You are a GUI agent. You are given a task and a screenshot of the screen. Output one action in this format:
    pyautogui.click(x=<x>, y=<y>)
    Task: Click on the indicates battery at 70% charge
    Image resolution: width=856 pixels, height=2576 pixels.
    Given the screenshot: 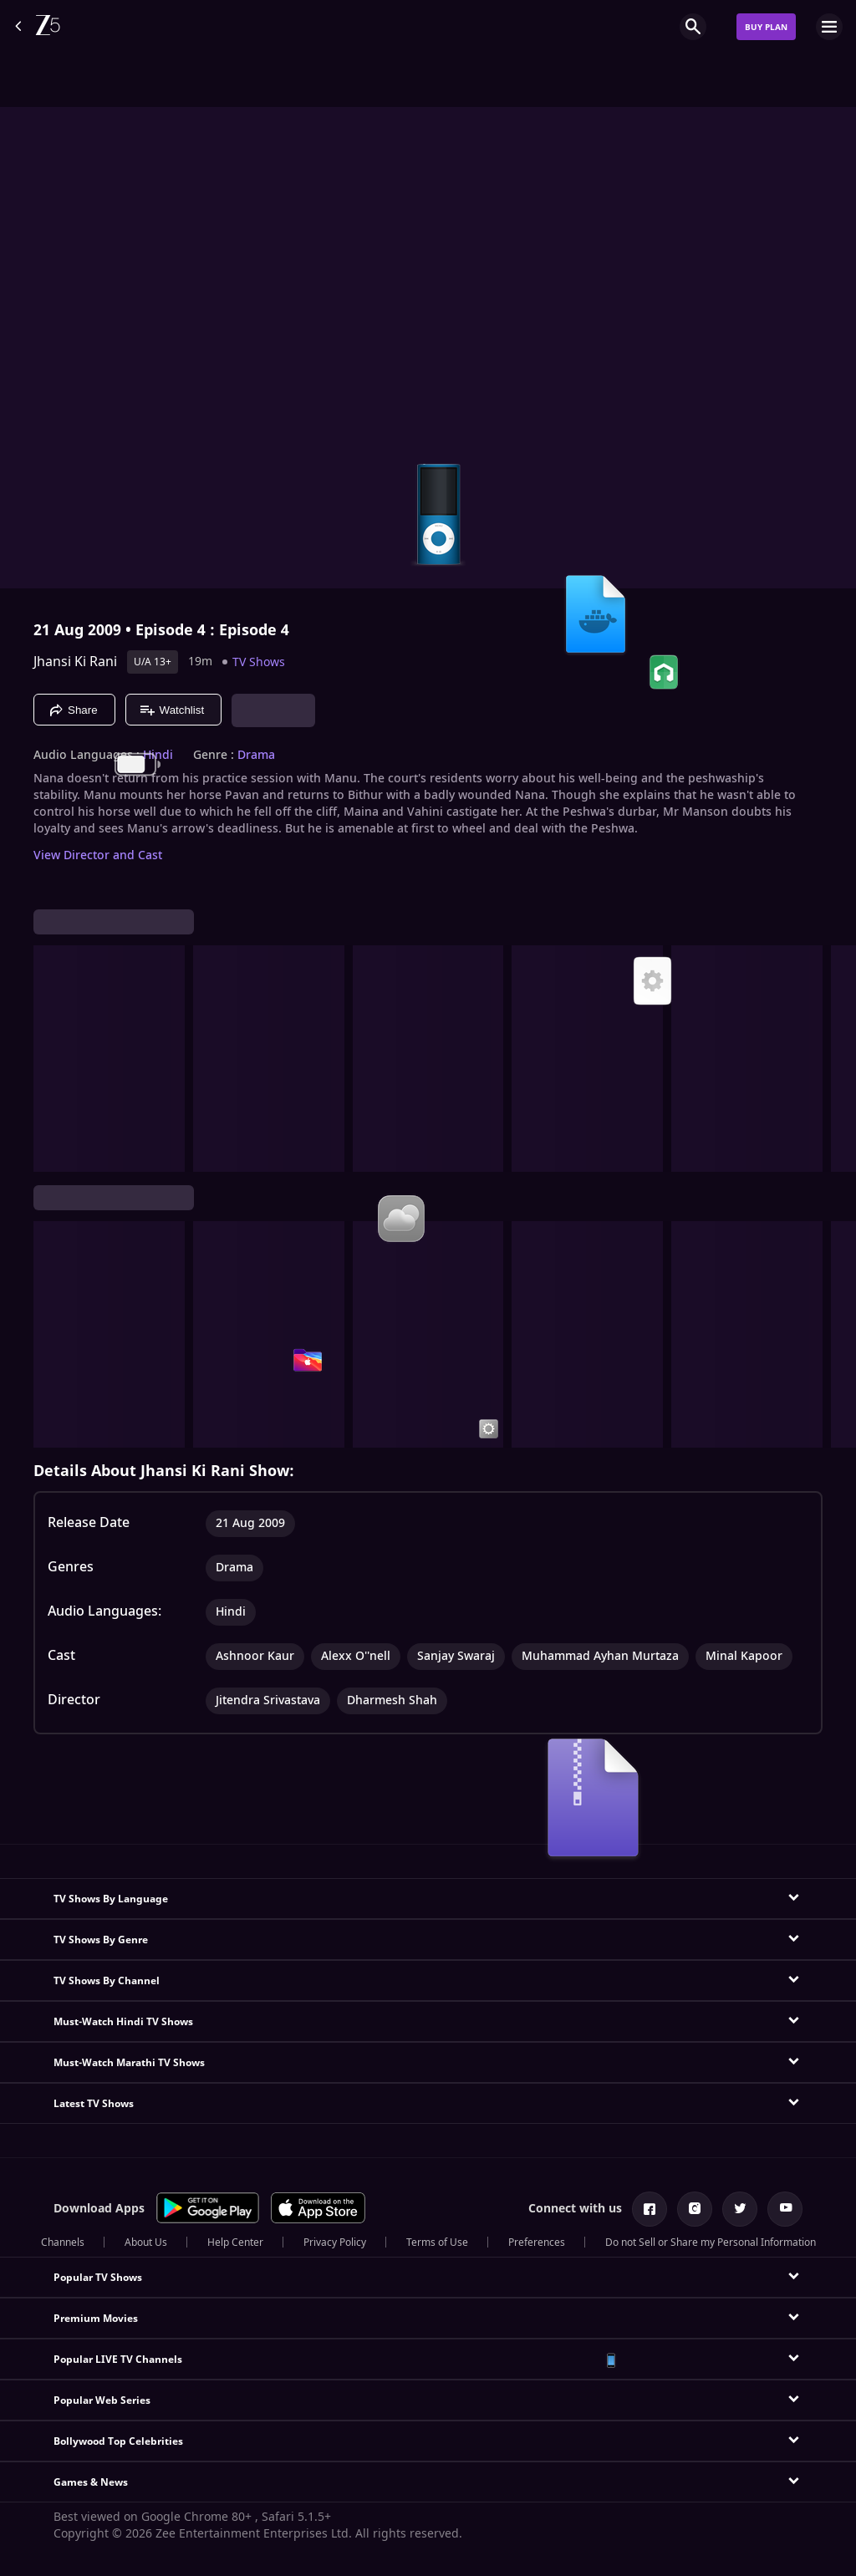 What is the action you would take?
    pyautogui.click(x=137, y=764)
    